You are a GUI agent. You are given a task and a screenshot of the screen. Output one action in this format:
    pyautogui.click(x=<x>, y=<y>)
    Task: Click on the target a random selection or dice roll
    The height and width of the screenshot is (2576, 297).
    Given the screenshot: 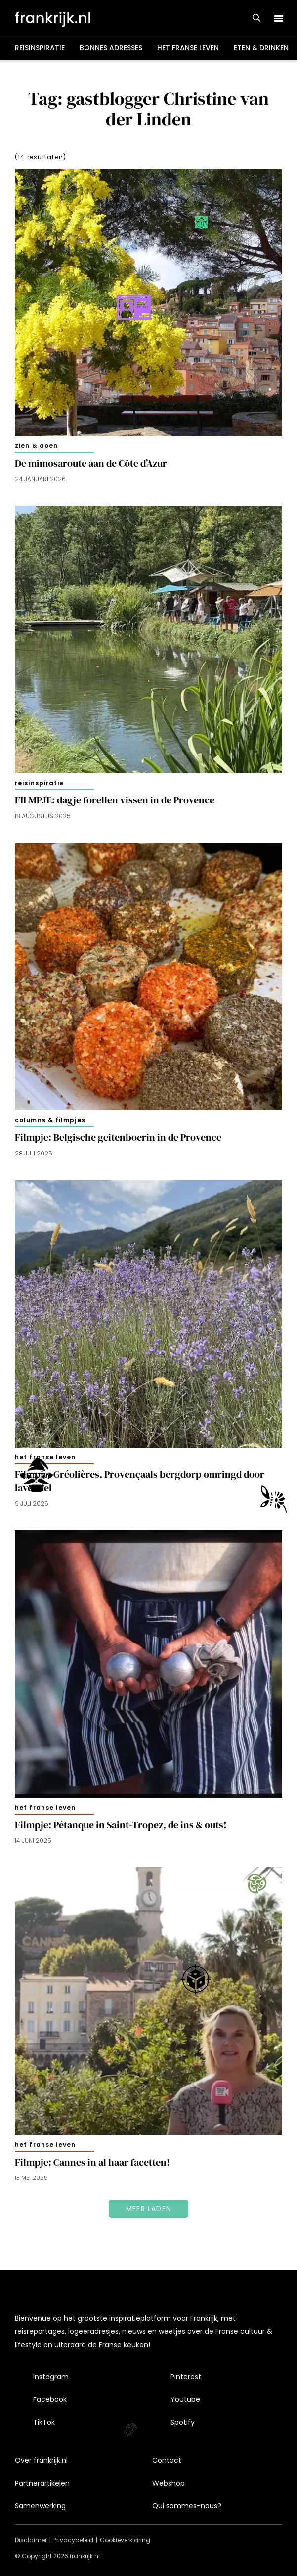 What is the action you would take?
    pyautogui.click(x=196, y=1979)
    